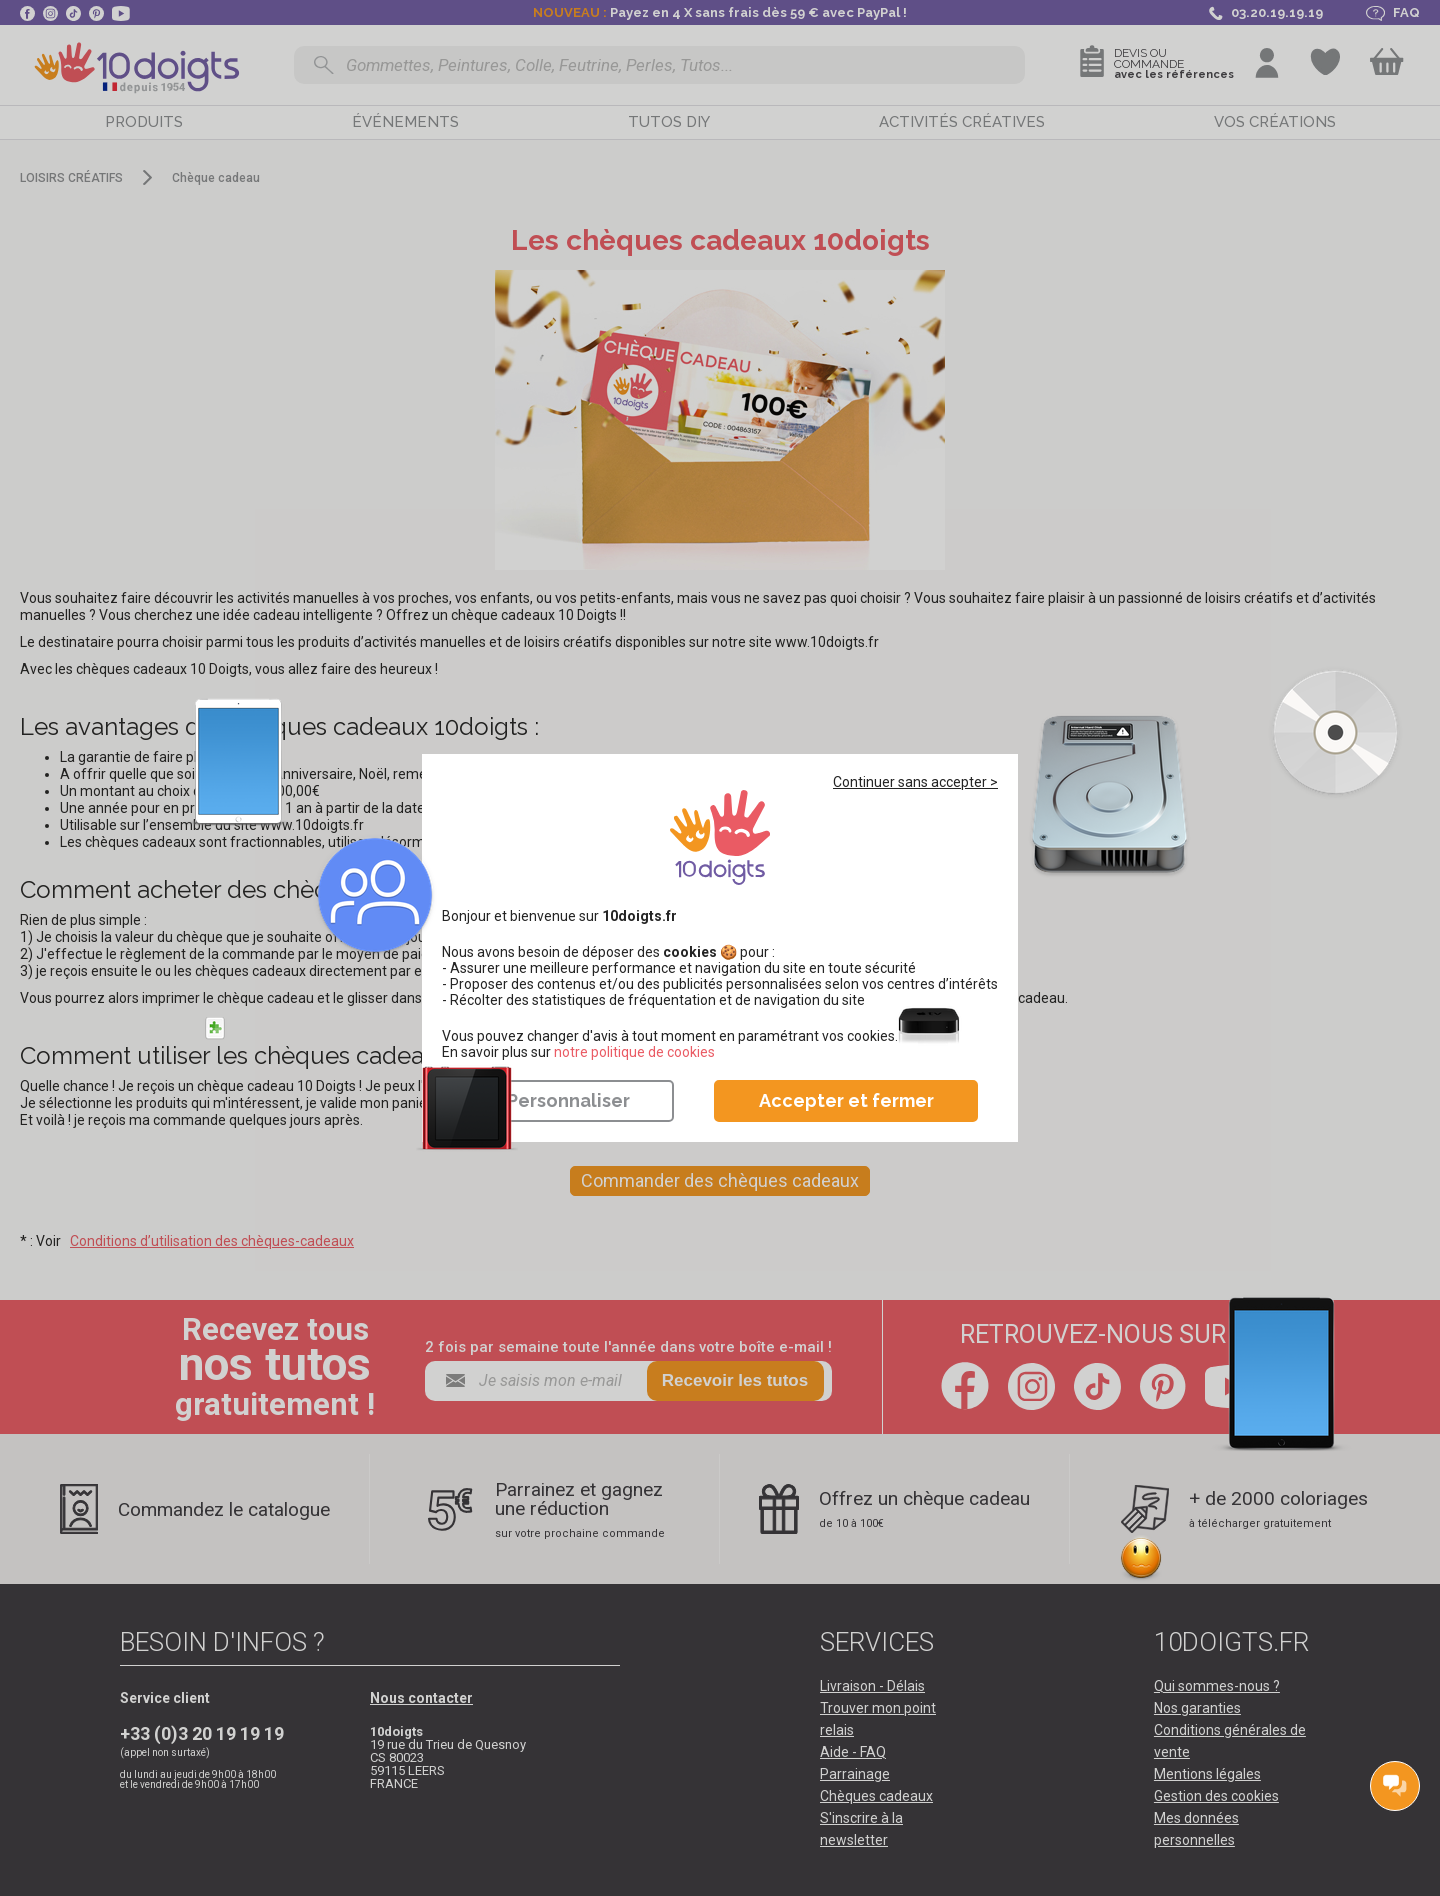  I want to click on iPad with cellular connectivity, so click(1281, 1374).